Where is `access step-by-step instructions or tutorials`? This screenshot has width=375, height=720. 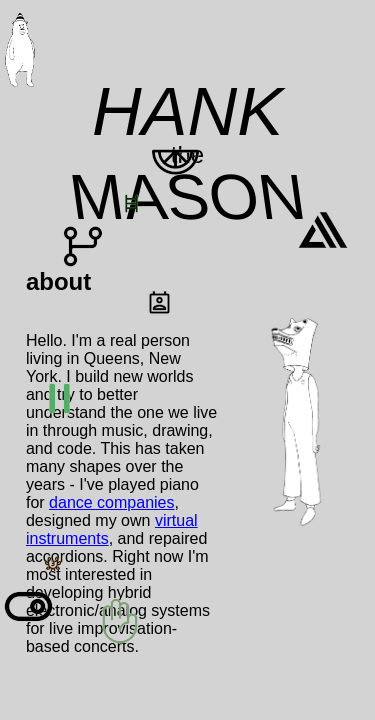 access step-by-step instructions or tutorials is located at coordinates (131, 203).